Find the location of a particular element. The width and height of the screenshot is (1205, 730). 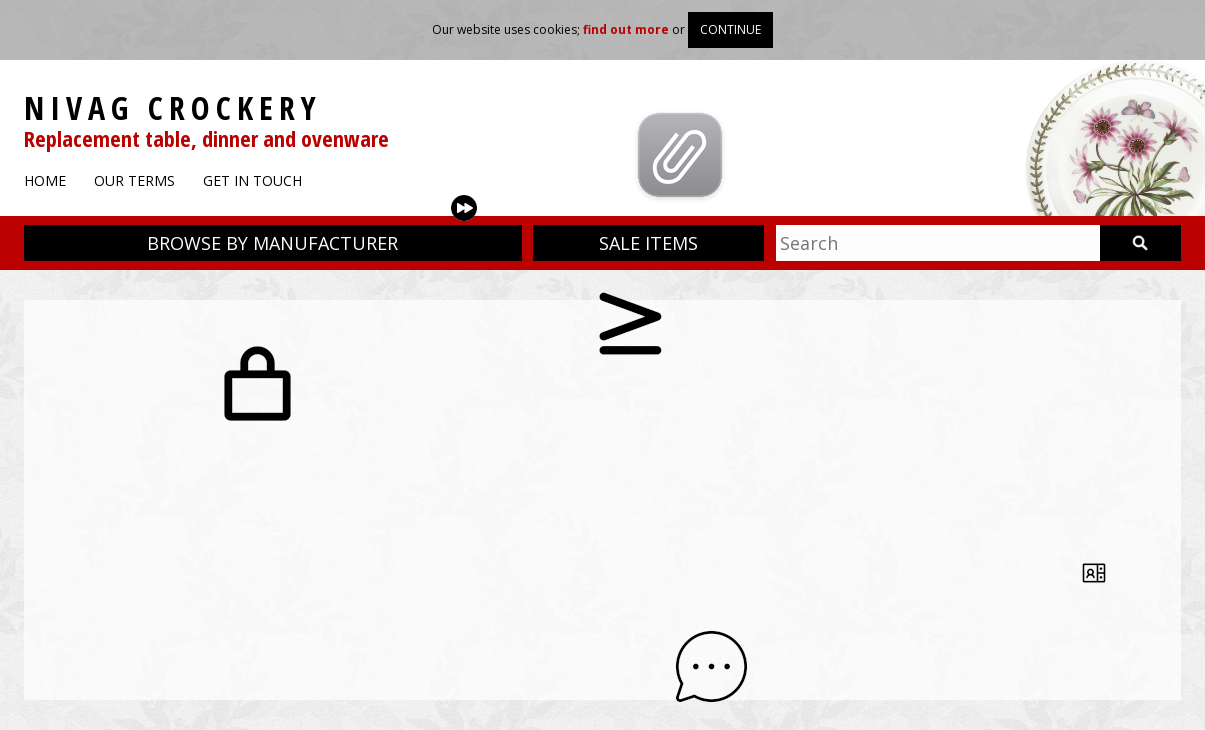

greater than or equal to mathematical operator is located at coordinates (629, 325).